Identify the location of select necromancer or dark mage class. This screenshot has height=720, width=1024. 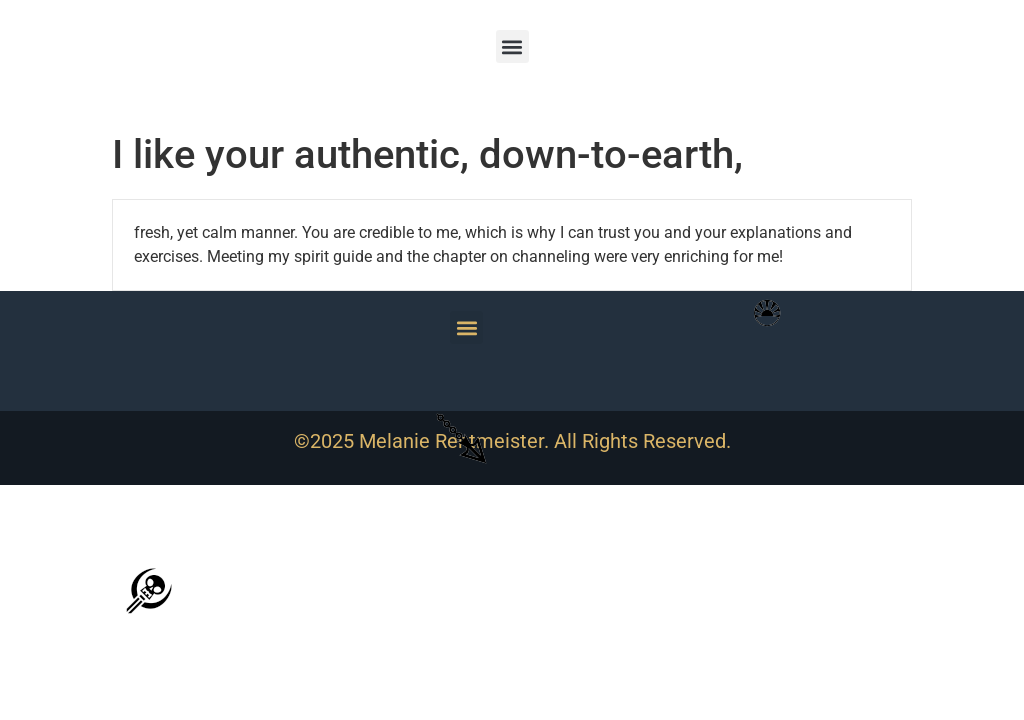
(149, 590).